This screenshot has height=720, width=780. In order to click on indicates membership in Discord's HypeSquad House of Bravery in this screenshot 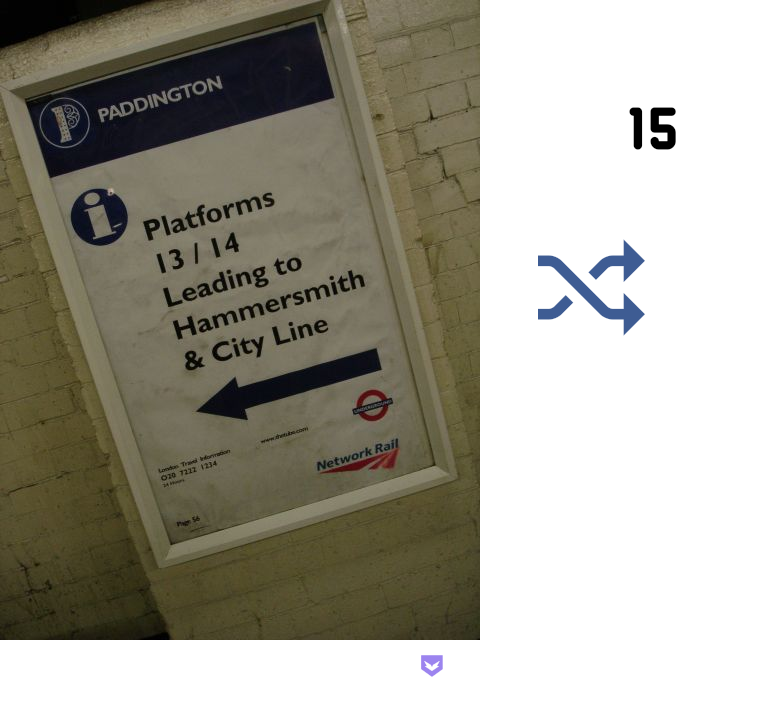, I will do `click(432, 666)`.